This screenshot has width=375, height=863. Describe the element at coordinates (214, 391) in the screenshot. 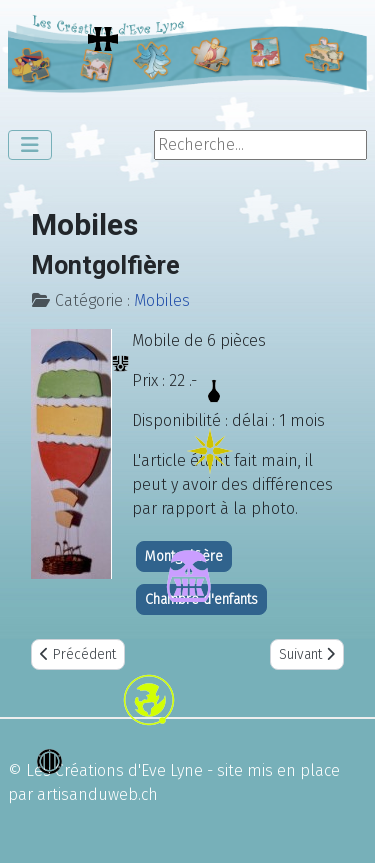

I see `decorative item or collectible in inventory` at that location.